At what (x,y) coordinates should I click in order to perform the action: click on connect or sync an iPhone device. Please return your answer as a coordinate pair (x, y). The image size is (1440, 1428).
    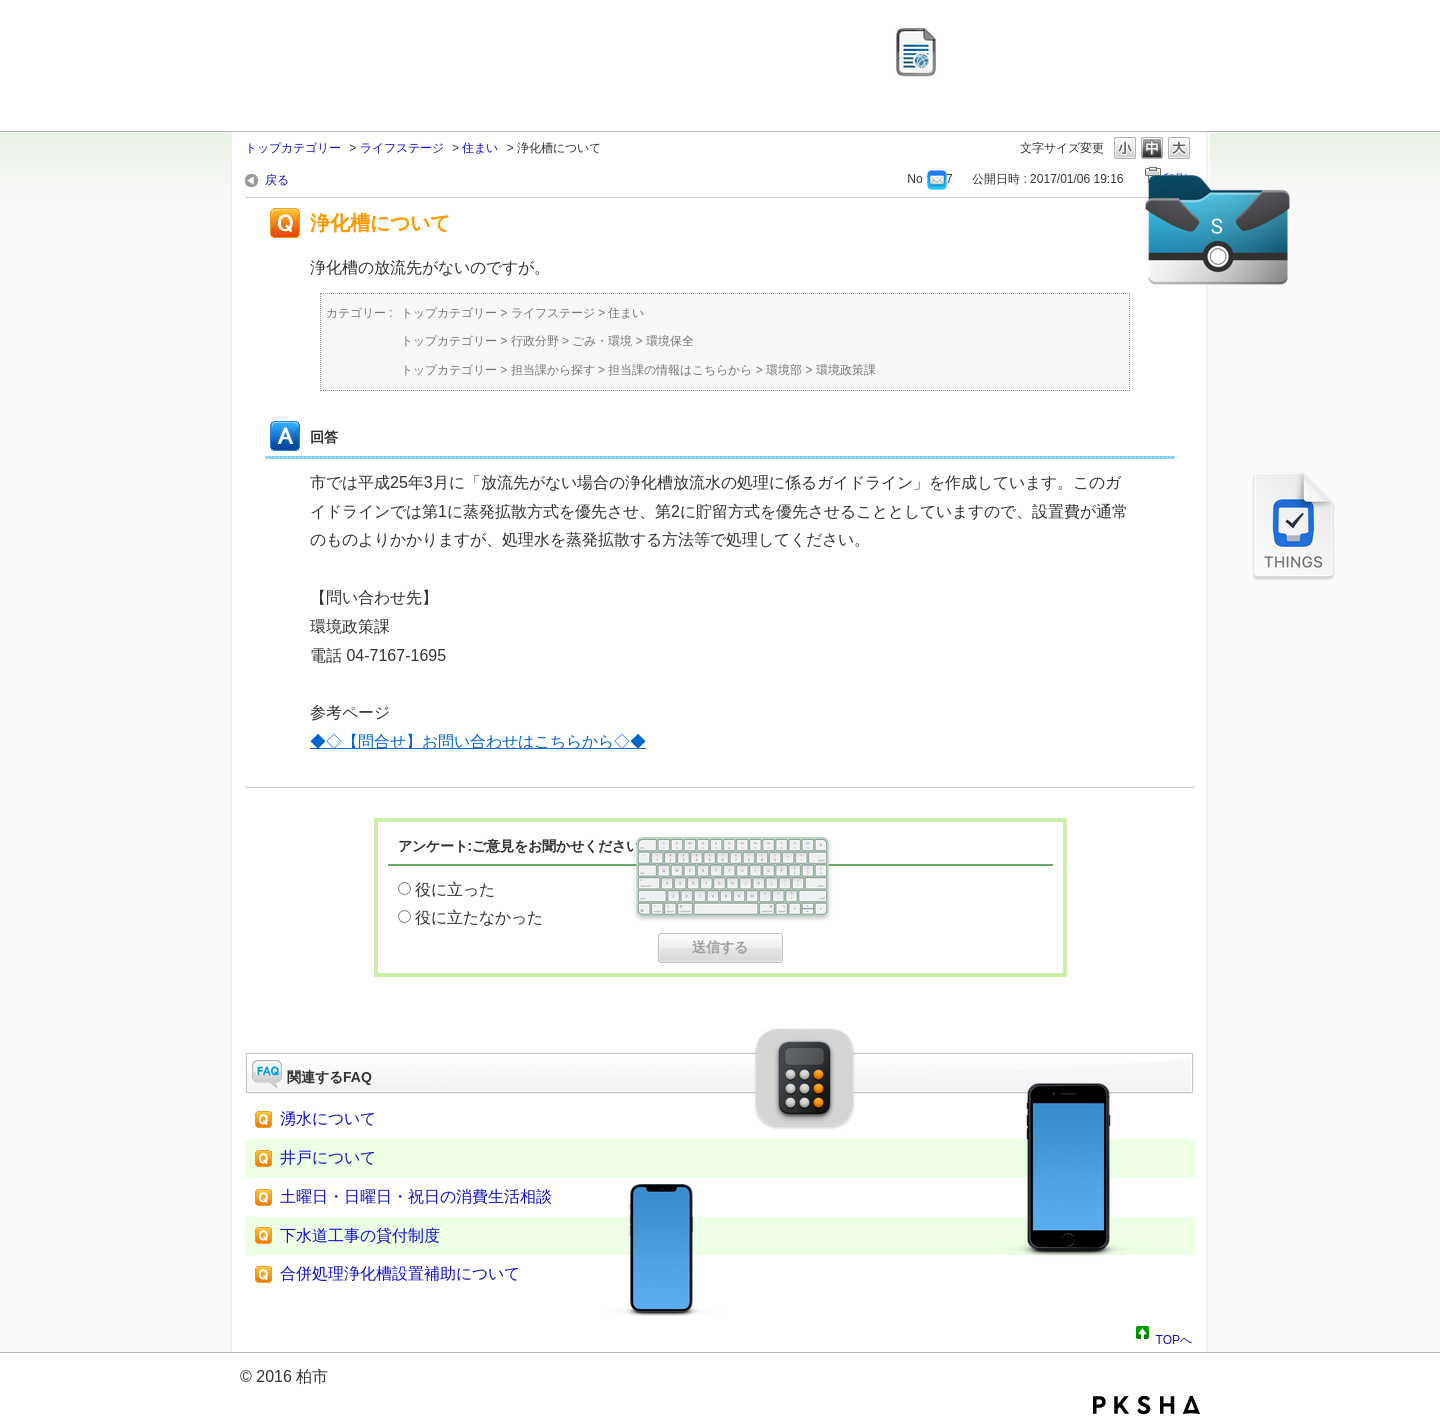
    Looking at the image, I should click on (1068, 1169).